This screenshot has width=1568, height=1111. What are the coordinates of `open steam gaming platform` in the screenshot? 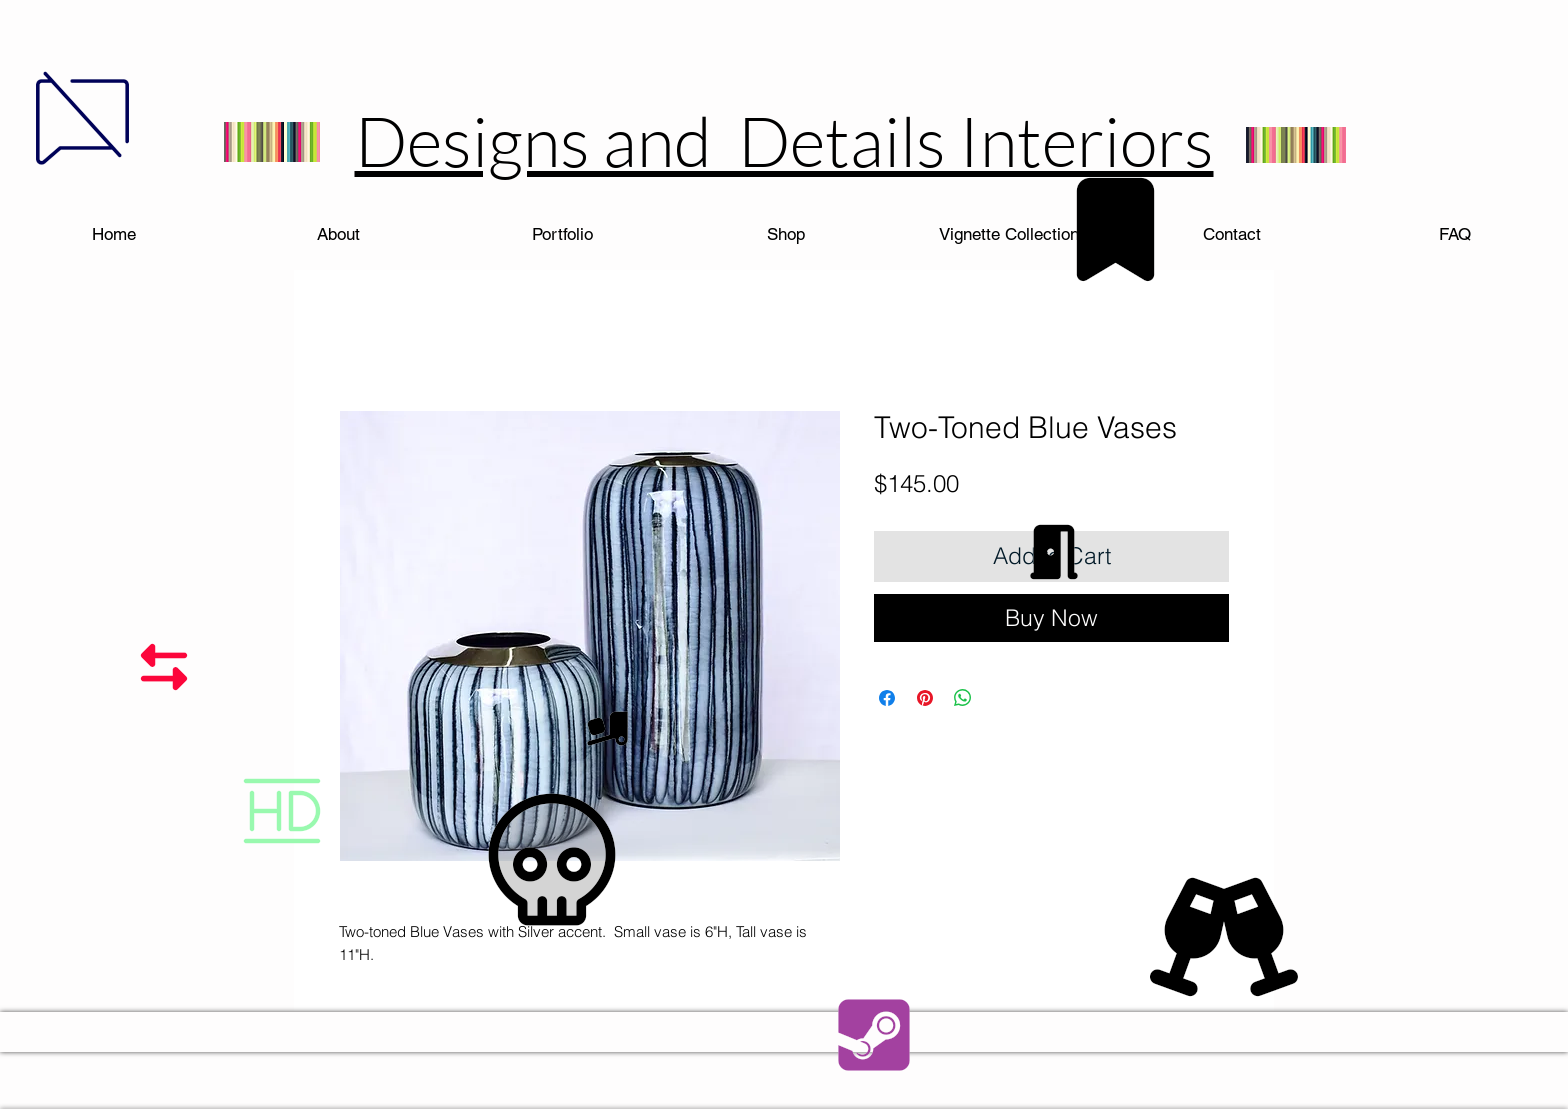 It's located at (874, 1035).